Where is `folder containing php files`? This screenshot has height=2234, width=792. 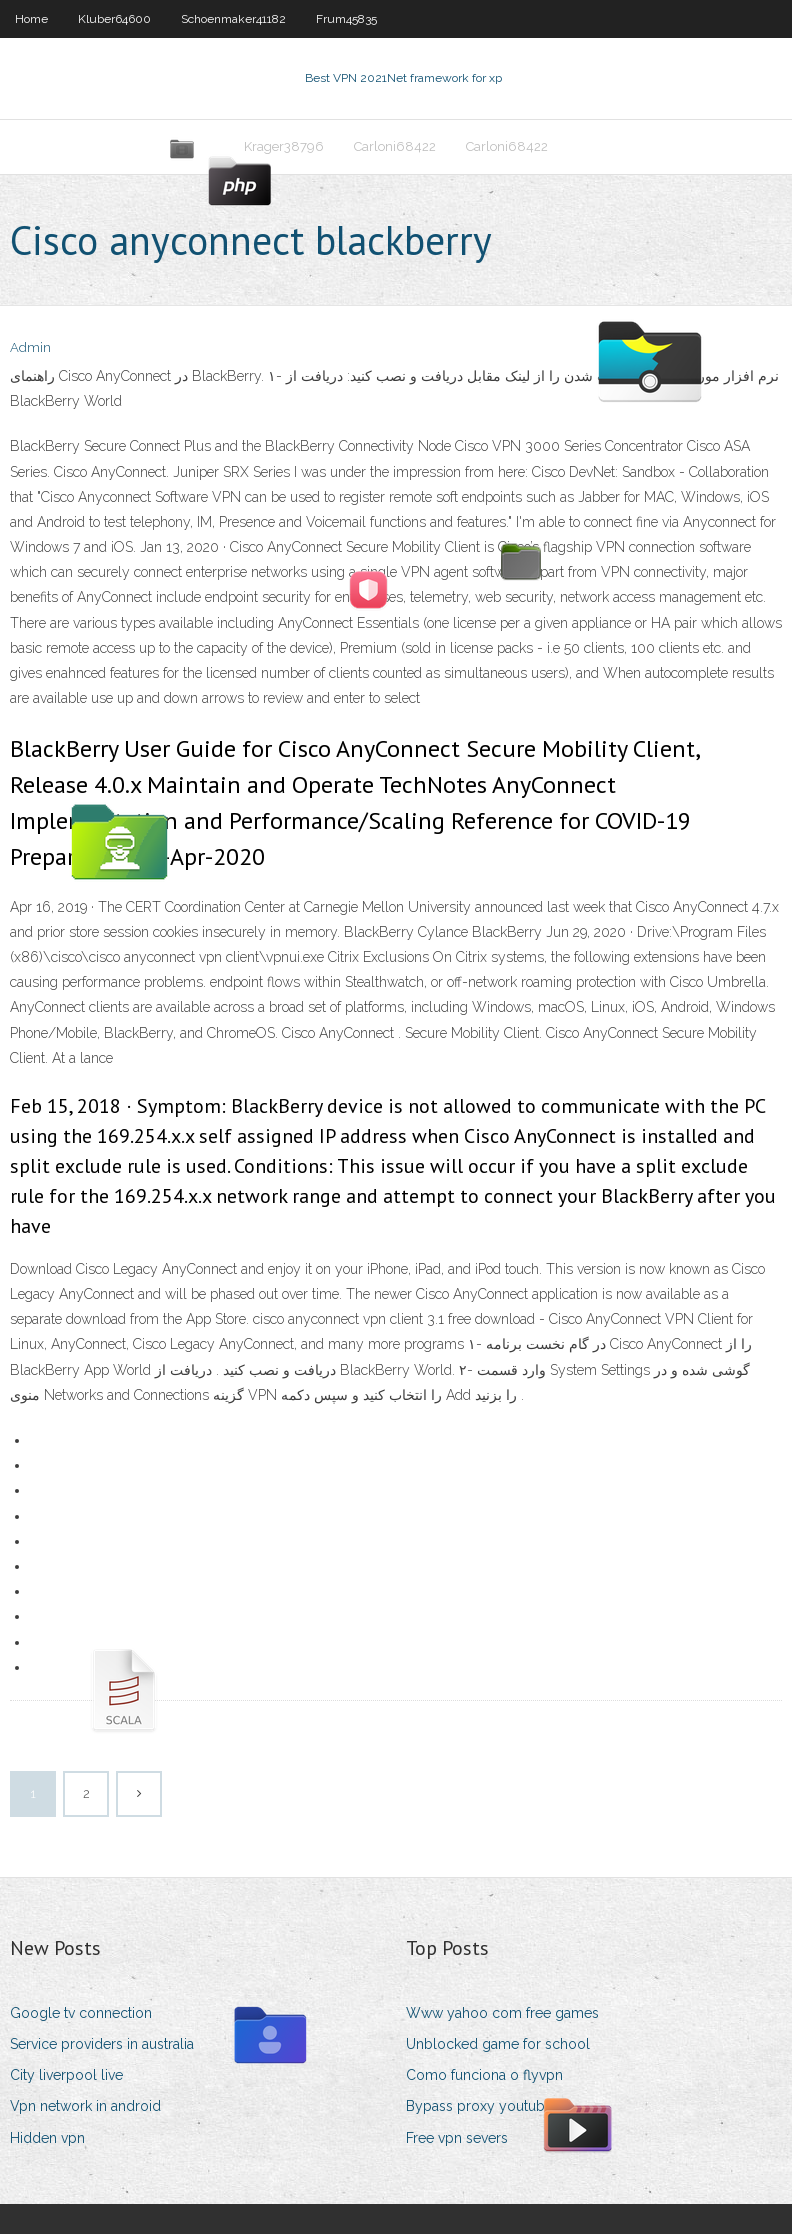
folder containing php files is located at coordinates (239, 182).